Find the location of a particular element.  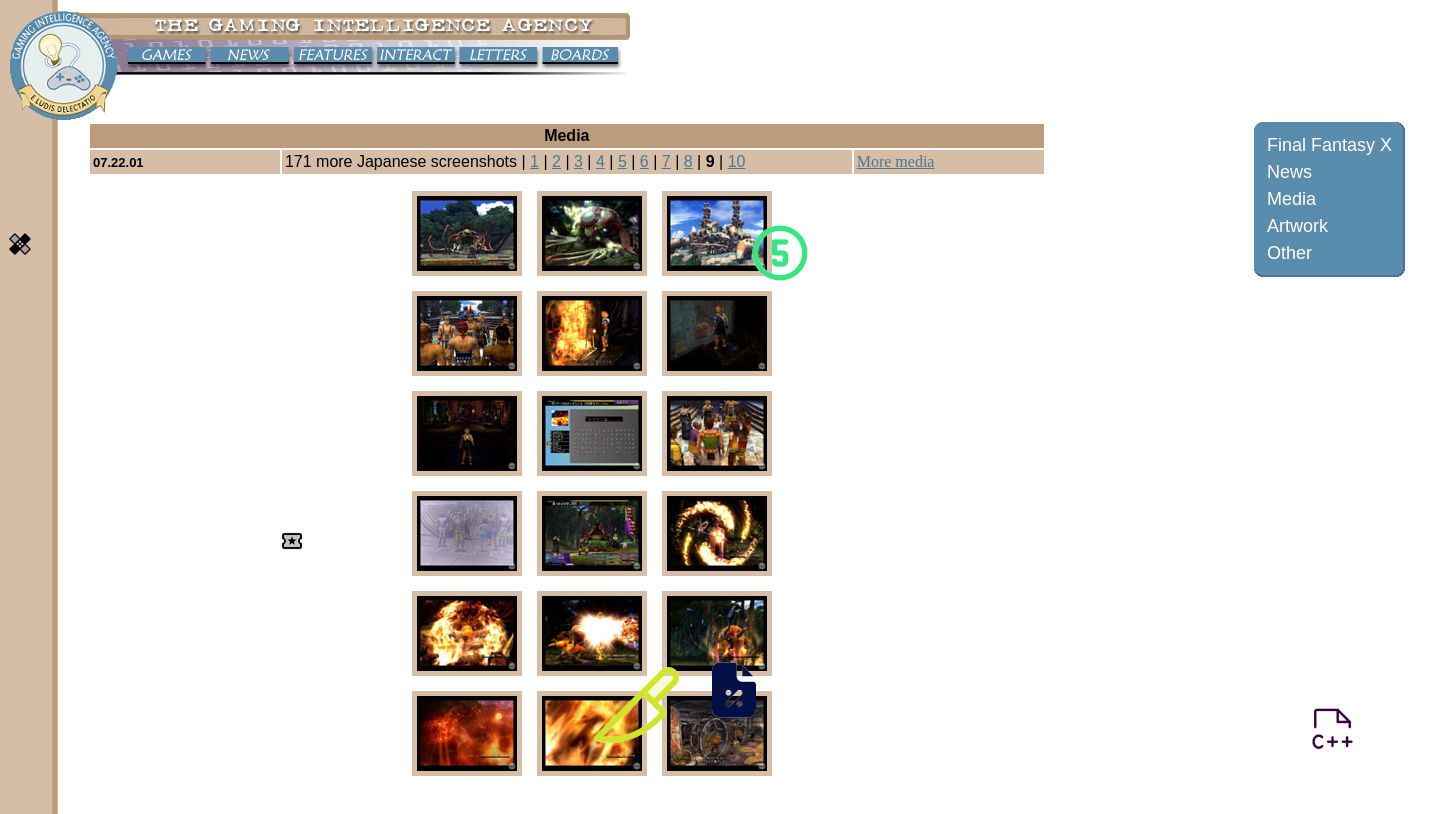

step 5 in a multi-step process is located at coordinates (780, 253).